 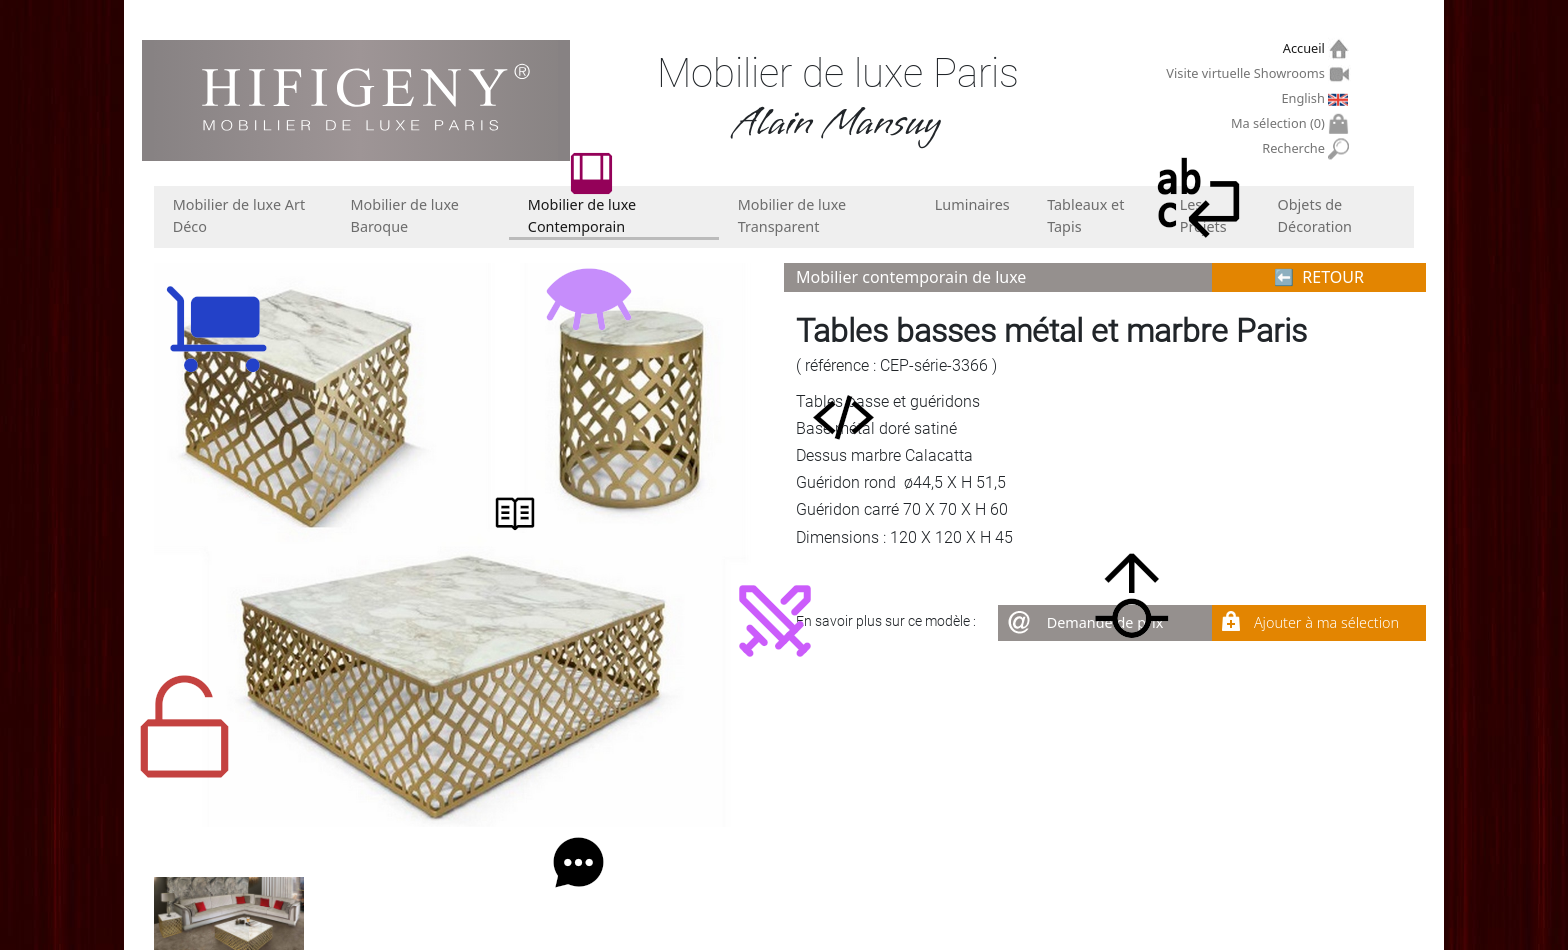 I want to click on open chat or messaging, so click(x=578, y=862).